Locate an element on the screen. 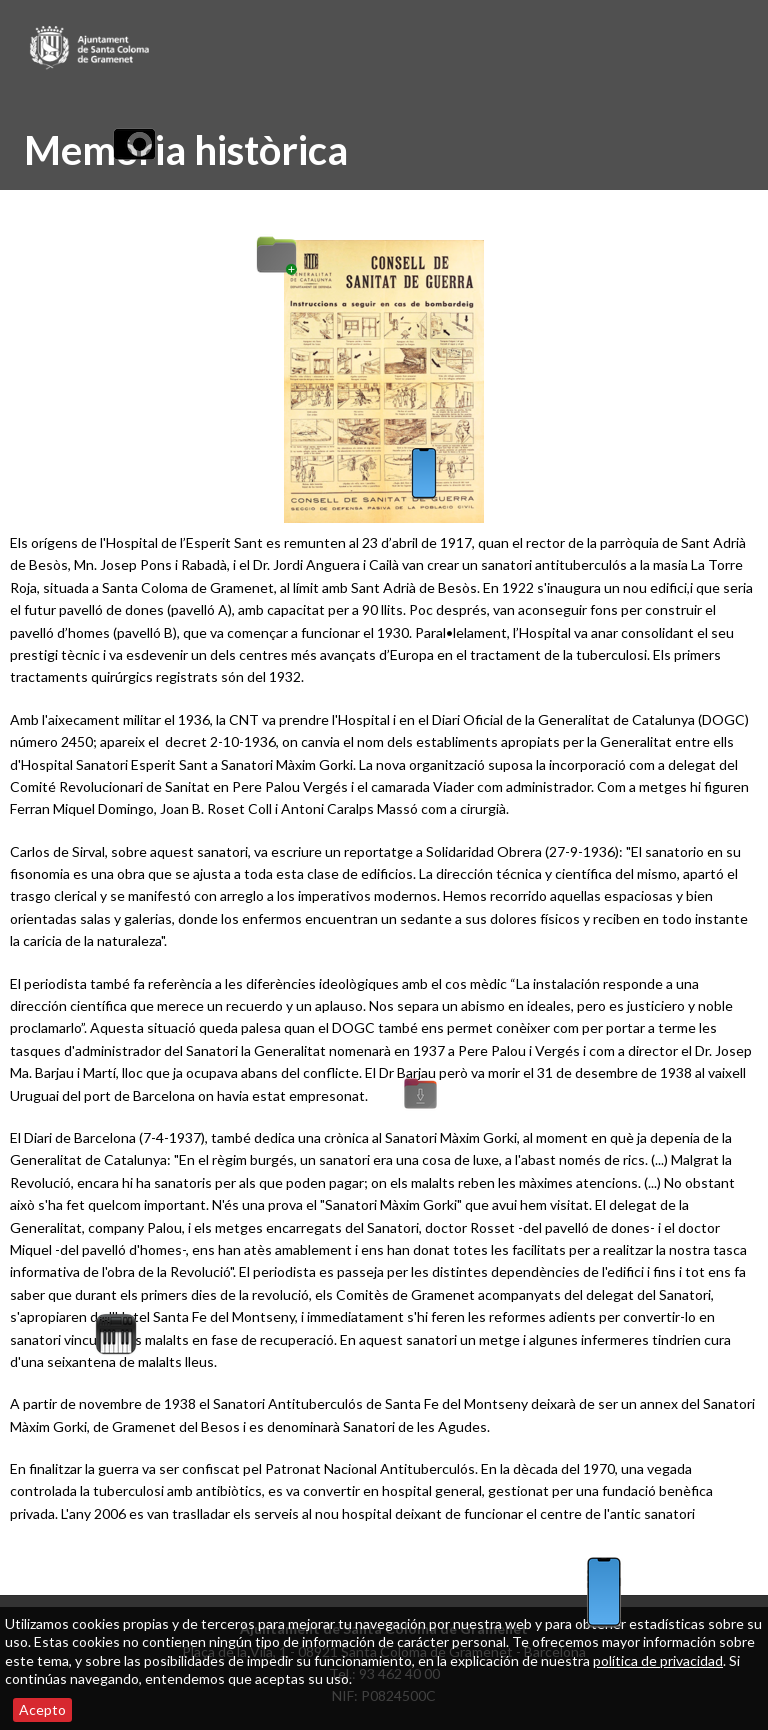  open audio midi setup utility is located at coordinates (116, 1334).